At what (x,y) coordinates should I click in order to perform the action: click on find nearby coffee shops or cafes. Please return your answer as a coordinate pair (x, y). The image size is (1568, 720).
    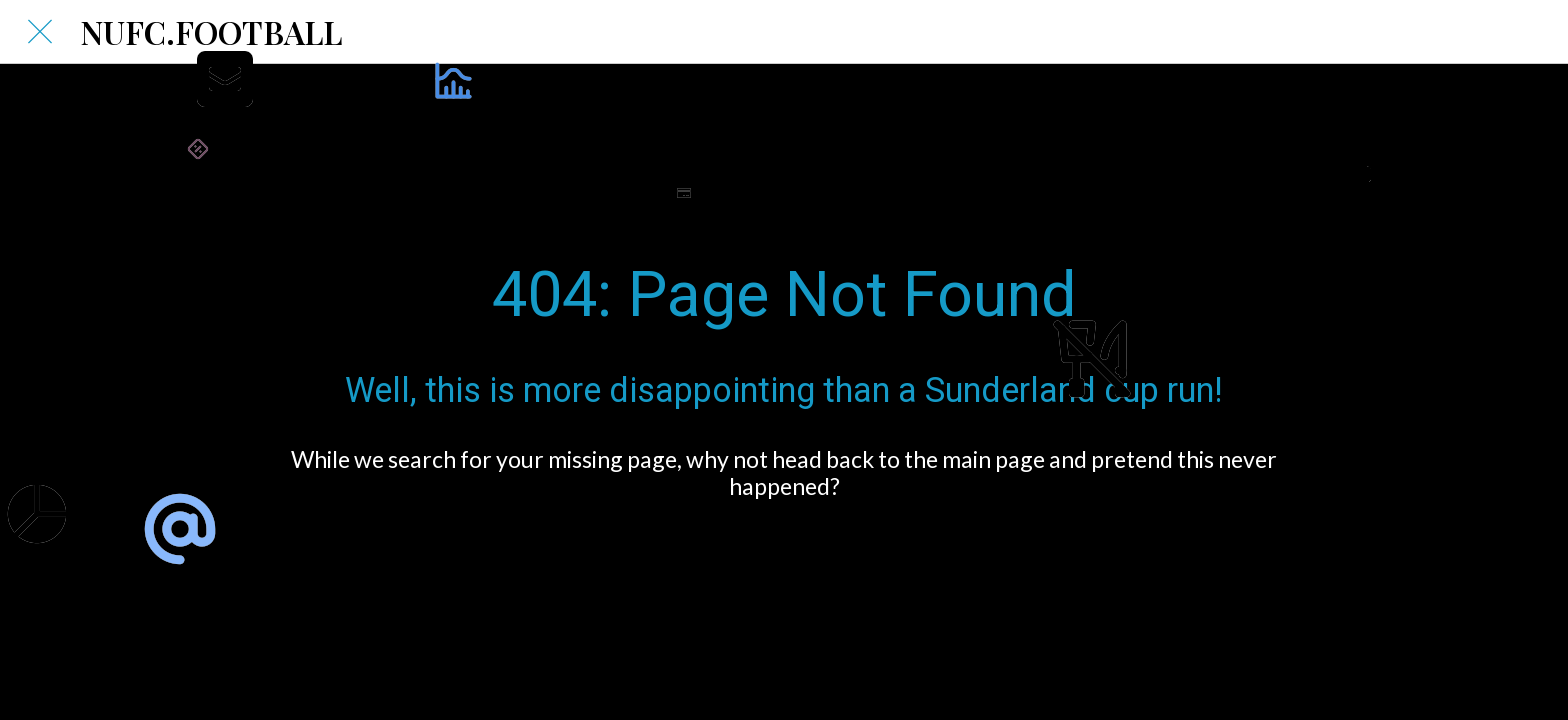
    Looking at the image, I should click on (1348, 187).